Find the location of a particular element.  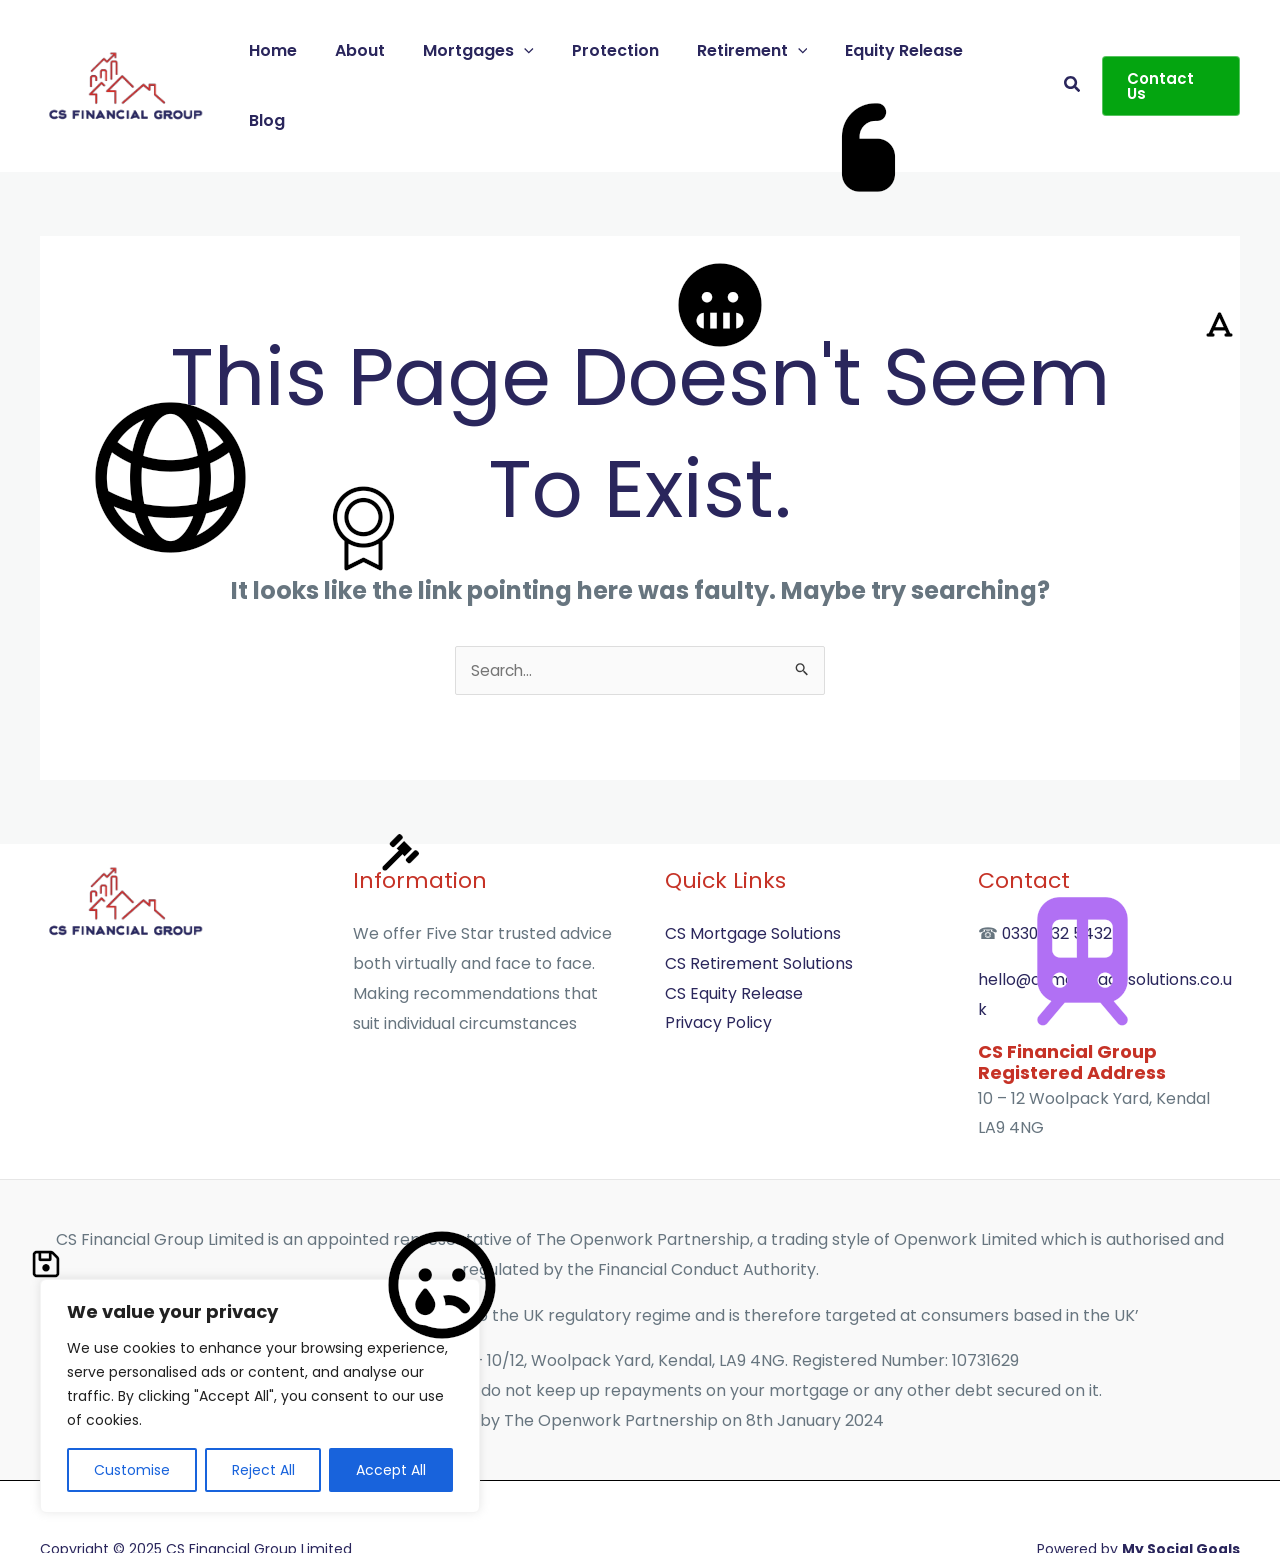

view subway or metro transit options is located at coordinates (1082, 957).